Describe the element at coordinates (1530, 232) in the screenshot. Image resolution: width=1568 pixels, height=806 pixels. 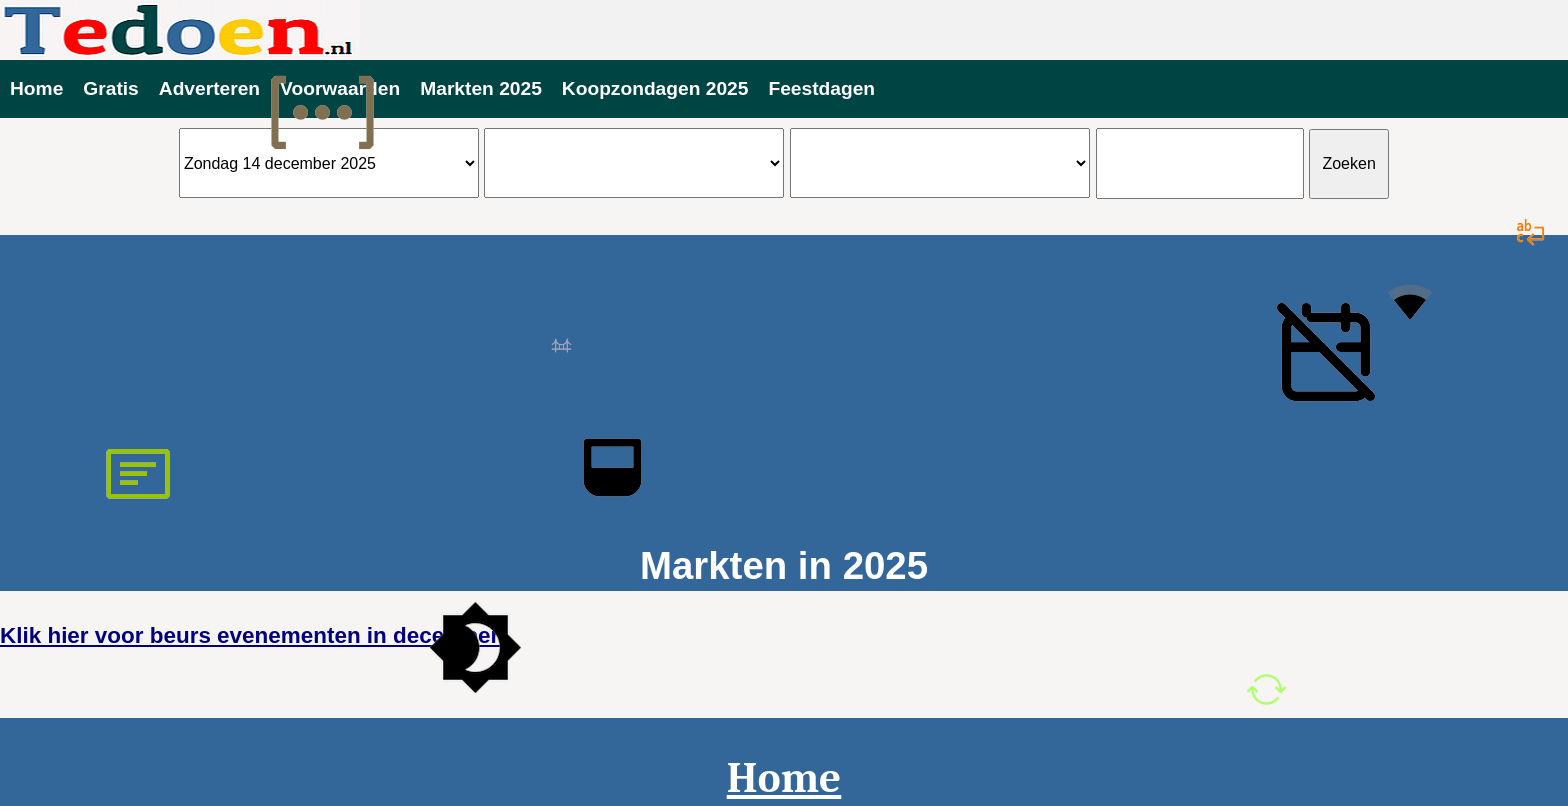
I see `toggle word wrap in the editor` at that location.